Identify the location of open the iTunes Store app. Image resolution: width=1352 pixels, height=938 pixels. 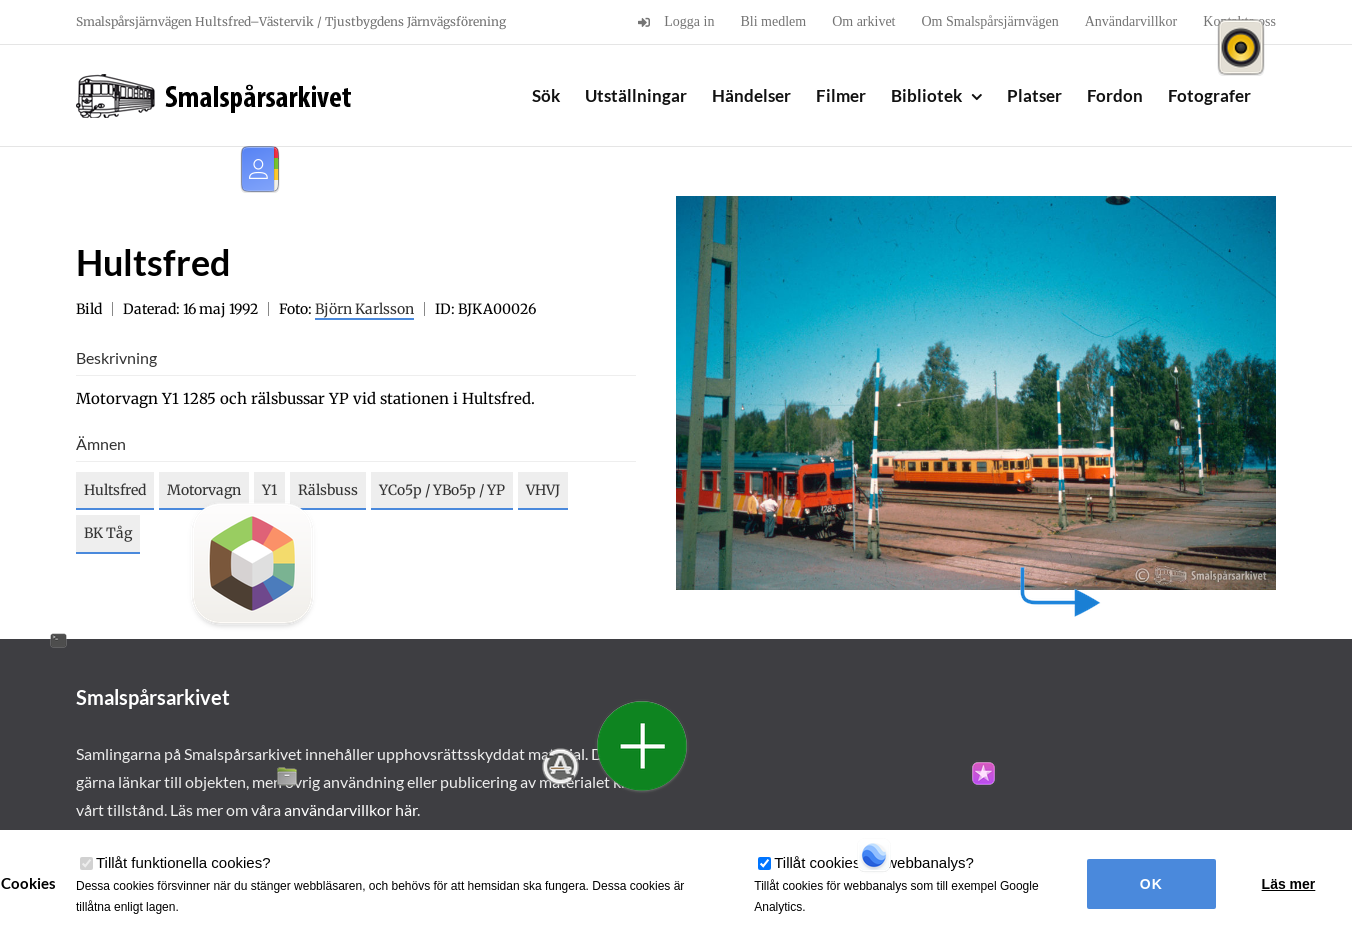
(983, 773).